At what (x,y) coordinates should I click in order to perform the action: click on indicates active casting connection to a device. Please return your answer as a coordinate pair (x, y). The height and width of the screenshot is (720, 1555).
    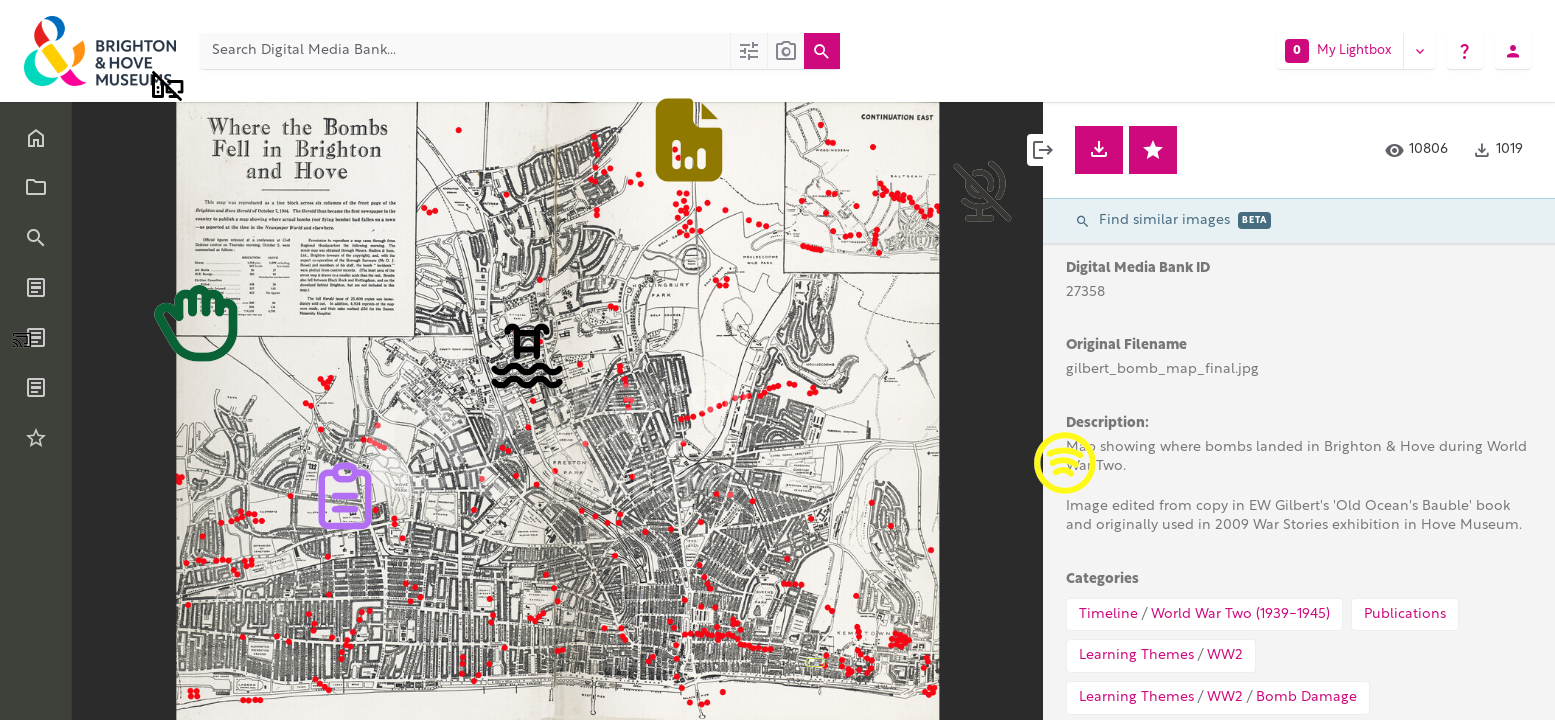
    Looking at the image, I should click on (22, 340).